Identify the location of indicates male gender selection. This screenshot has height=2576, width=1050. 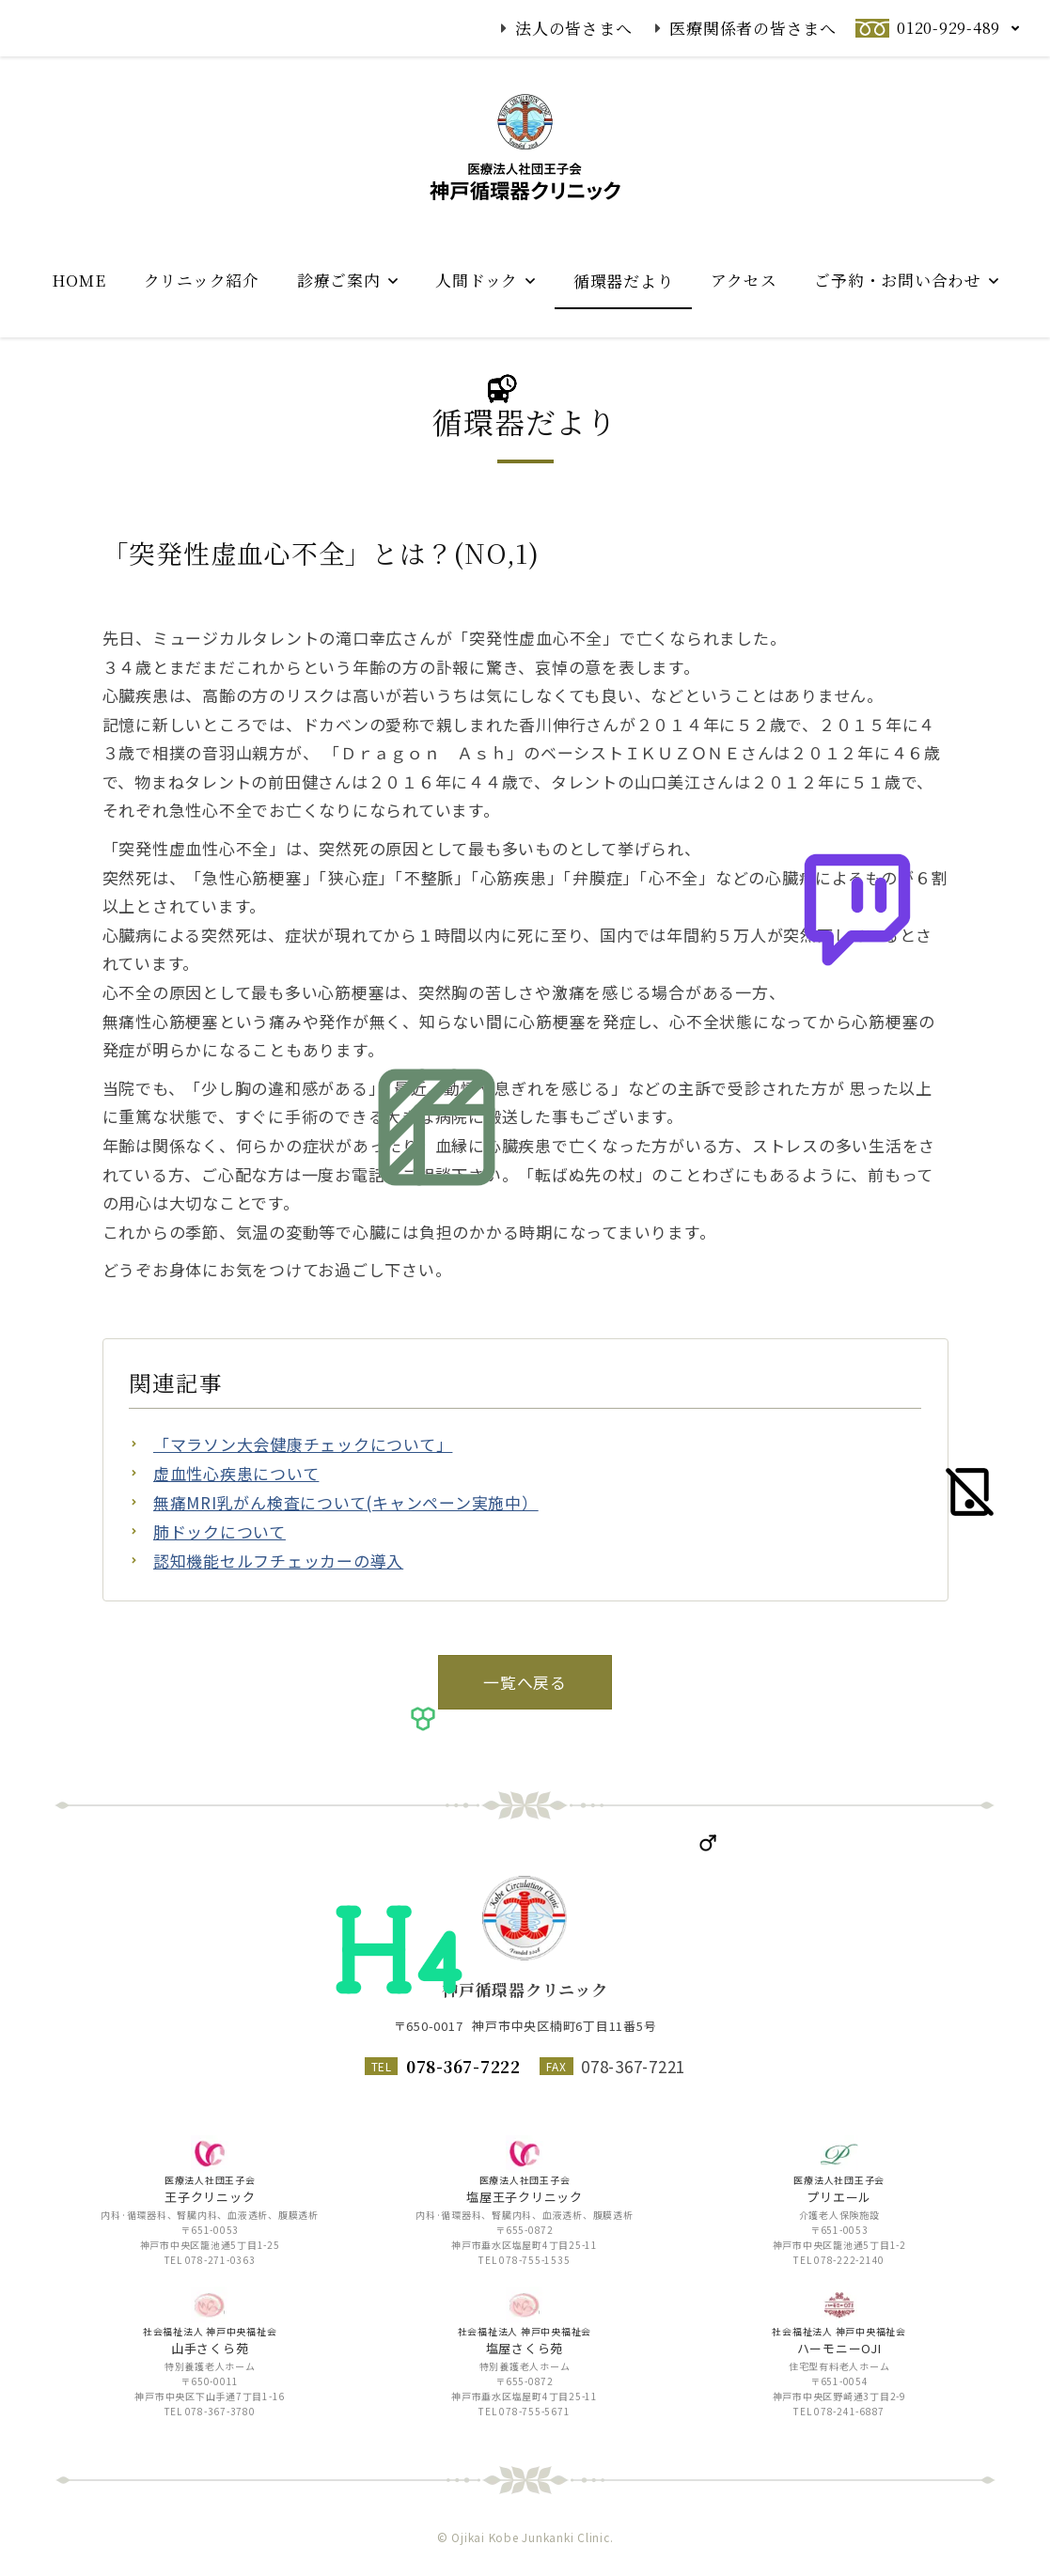
(708, 1843).